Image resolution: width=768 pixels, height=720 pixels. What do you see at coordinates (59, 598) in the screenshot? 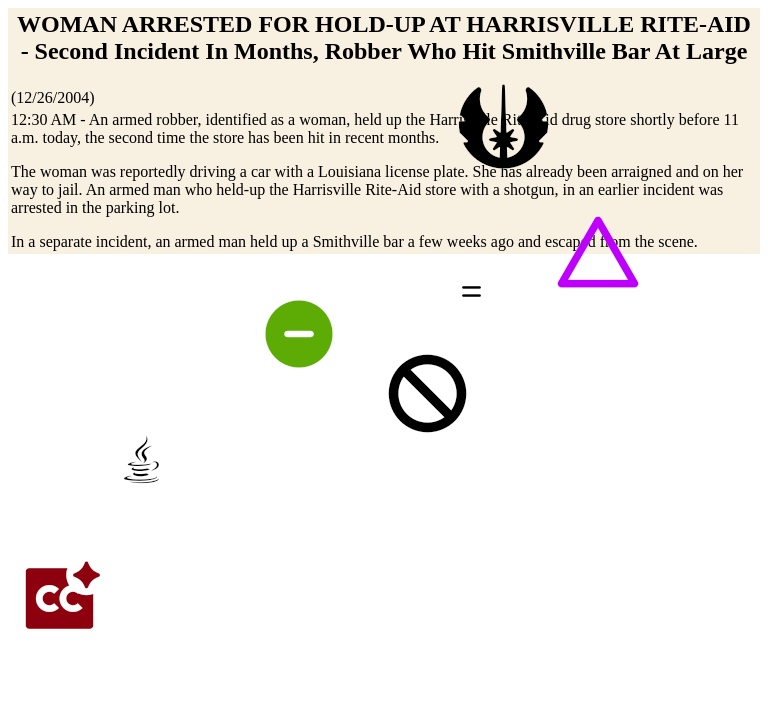
I see `enable AI-generated closed captions` at bounding box center [59, 598].